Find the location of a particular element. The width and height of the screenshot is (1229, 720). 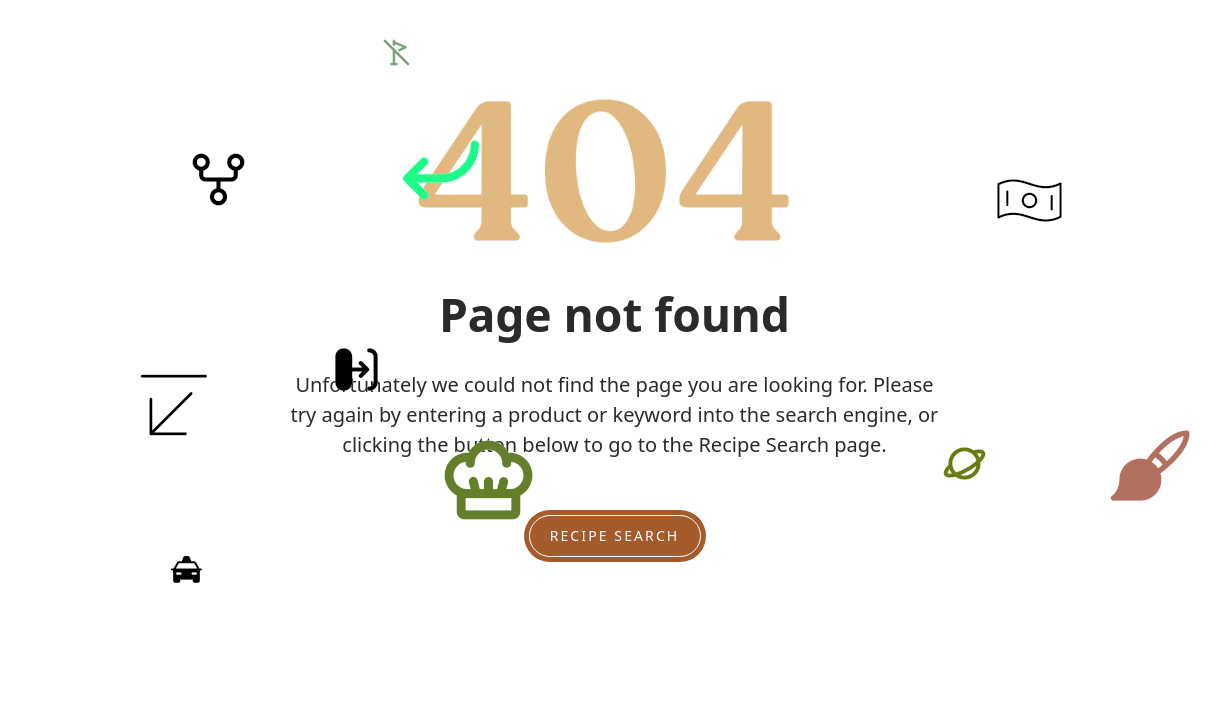

move element to the right is located at coordinates (356, 369).